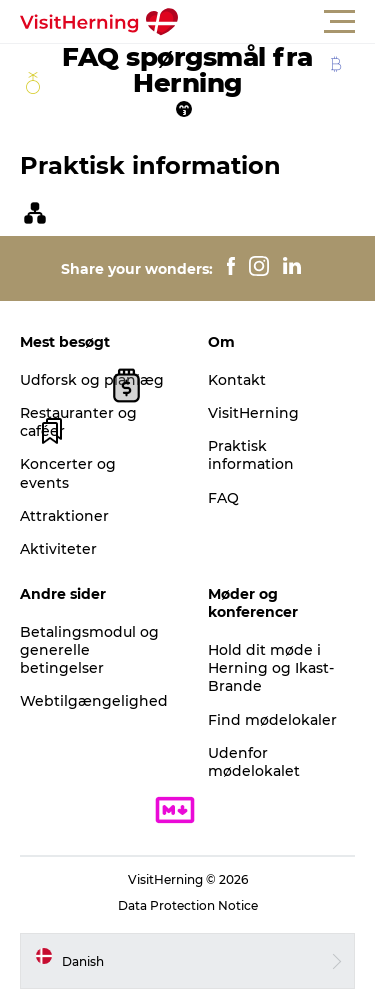  I want to click on format text using markdown, so click(175, 810).